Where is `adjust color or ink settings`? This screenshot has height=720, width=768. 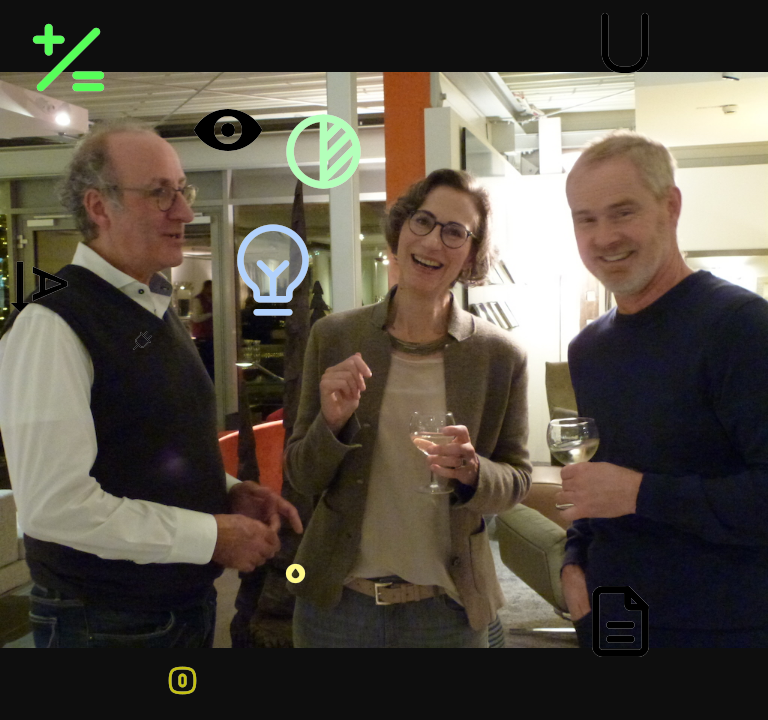 adjust color or ink settings is located at coordinates (295, 573).